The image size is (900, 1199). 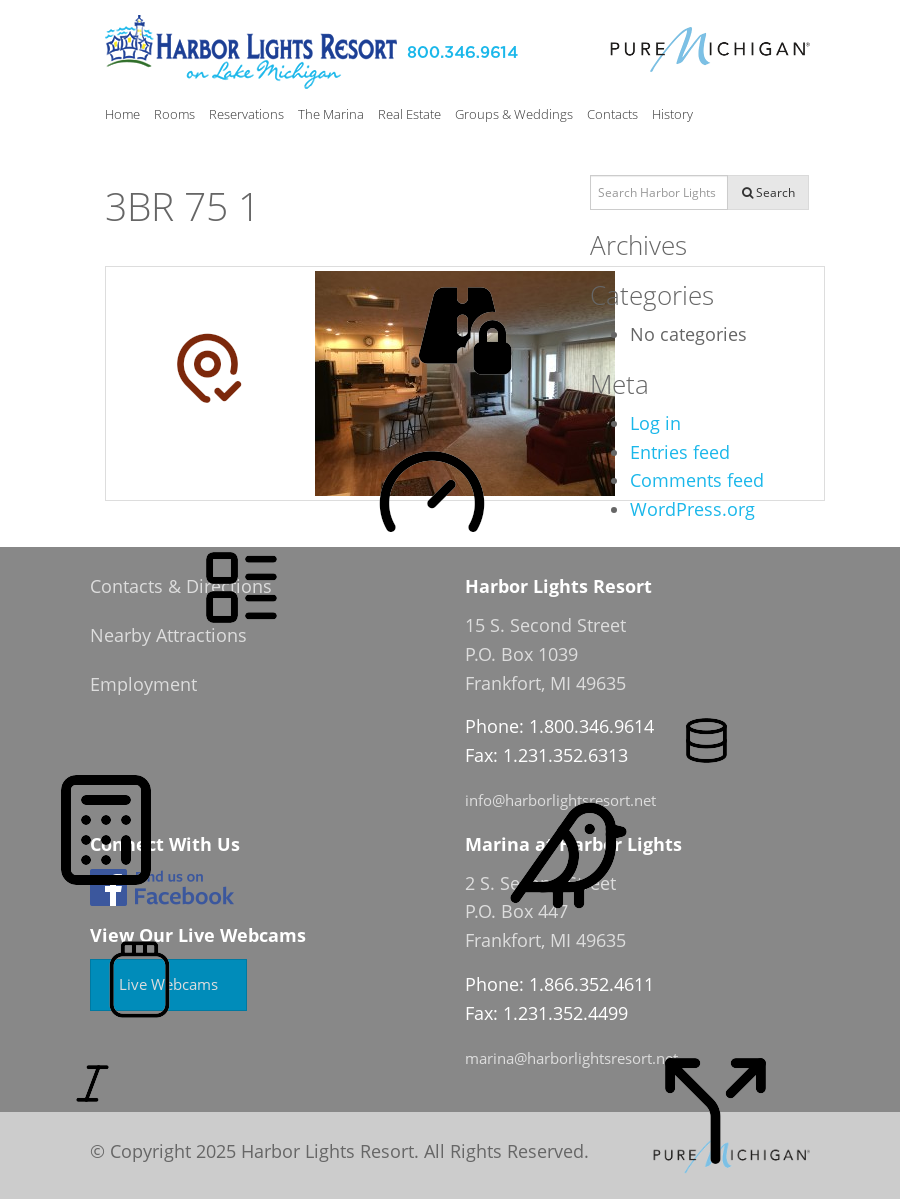 I want to click on apply italic formatting to selected text, so click(x=92, y=1083).